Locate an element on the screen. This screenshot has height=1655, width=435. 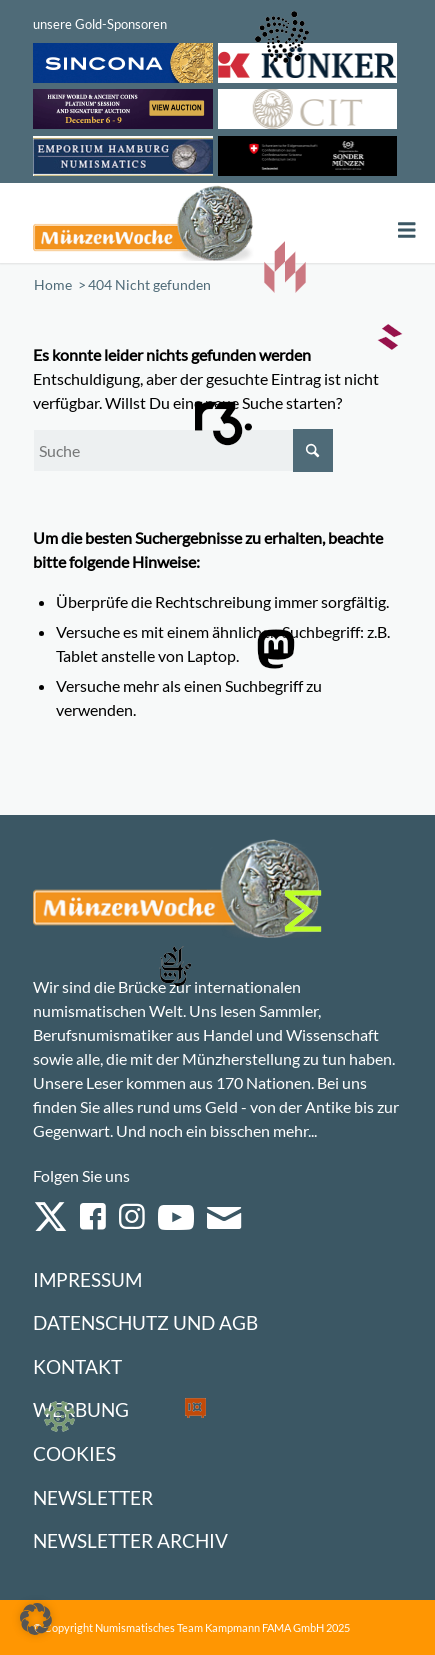
lit web components library logo is located at coordinates (285, 267).